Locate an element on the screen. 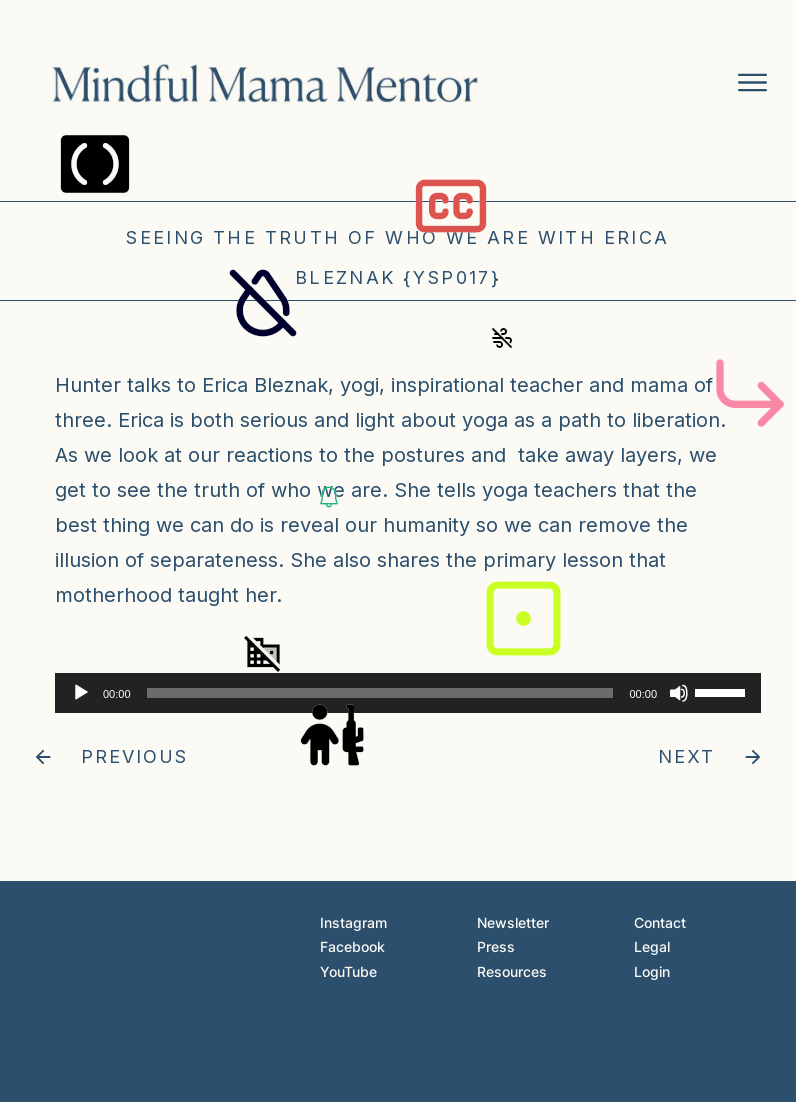 The height and width of the screenshot is (1102, 796). indicates content related to child soldiers or armed conflict involving minors is located at coordinates (333, 735).